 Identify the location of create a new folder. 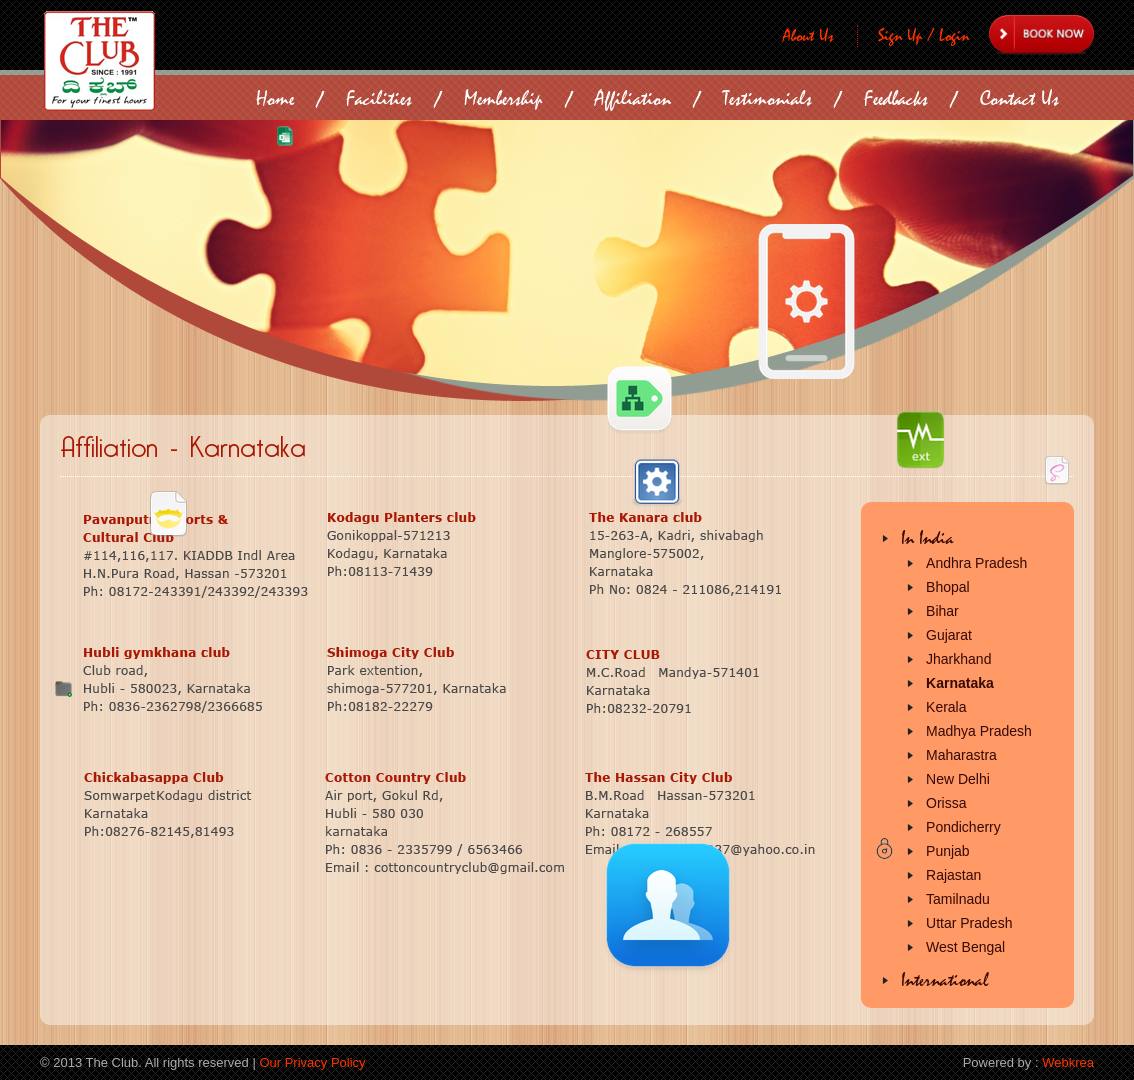
(63, 688).